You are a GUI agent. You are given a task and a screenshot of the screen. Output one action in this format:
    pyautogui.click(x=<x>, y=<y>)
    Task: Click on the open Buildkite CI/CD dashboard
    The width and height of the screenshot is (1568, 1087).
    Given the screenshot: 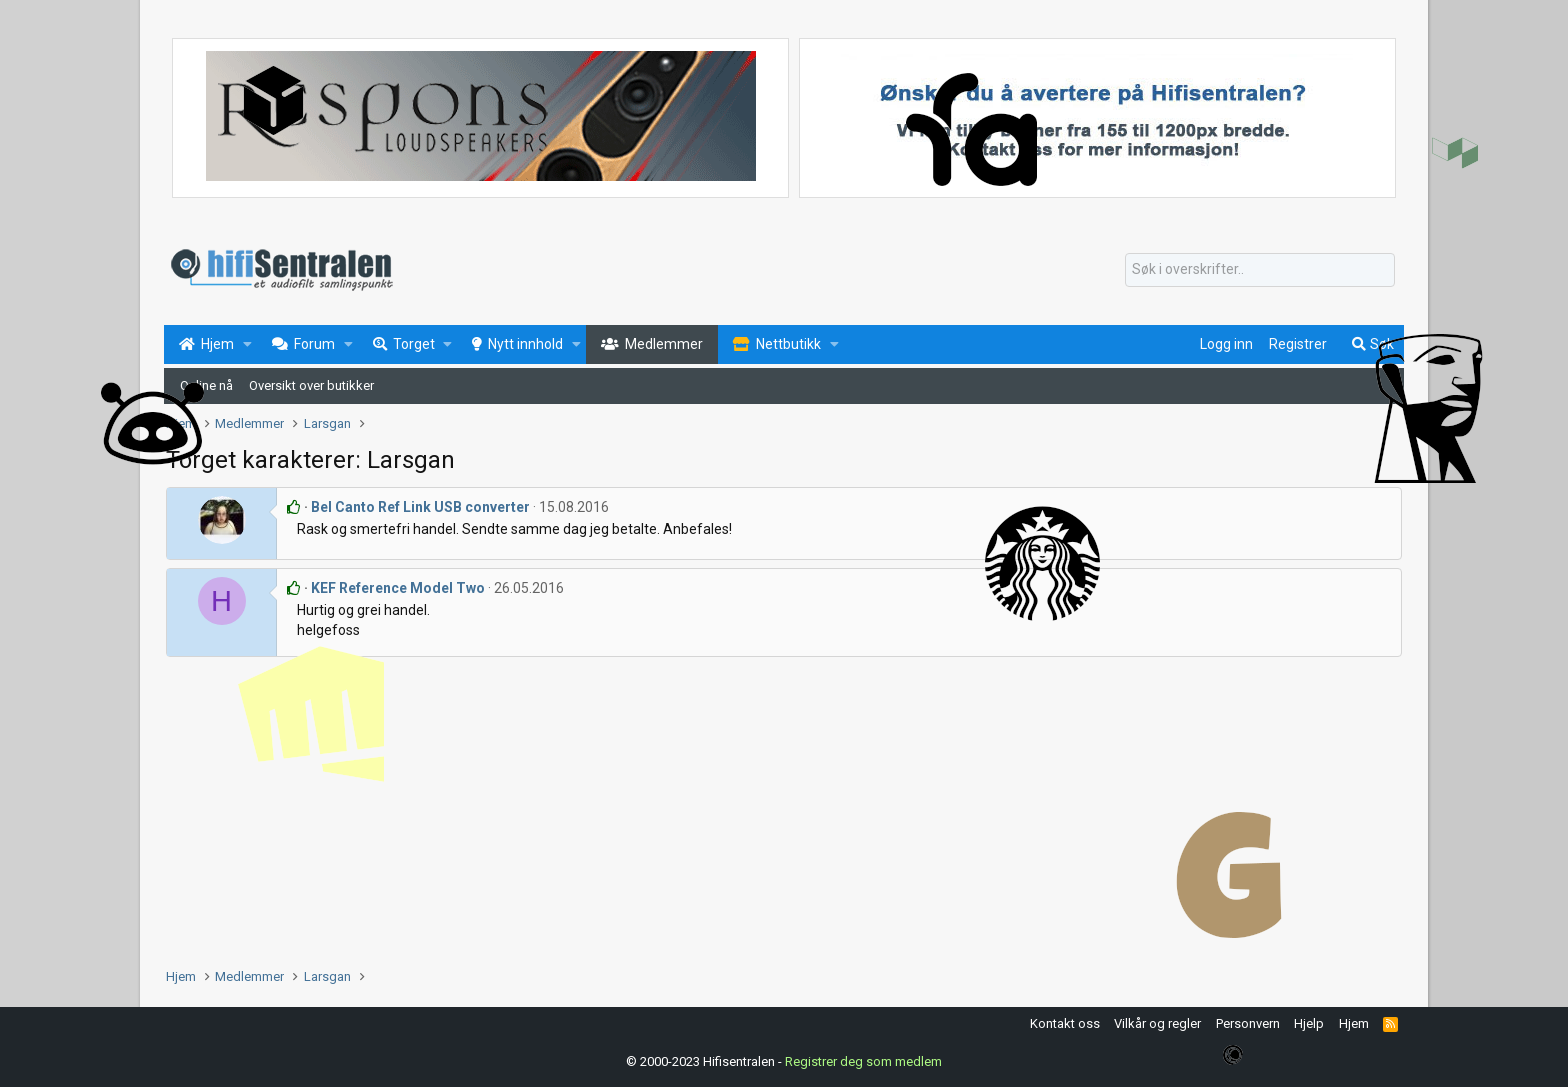 What is the action you would take?
    pyautogui.click(x=1455, y=153)
    